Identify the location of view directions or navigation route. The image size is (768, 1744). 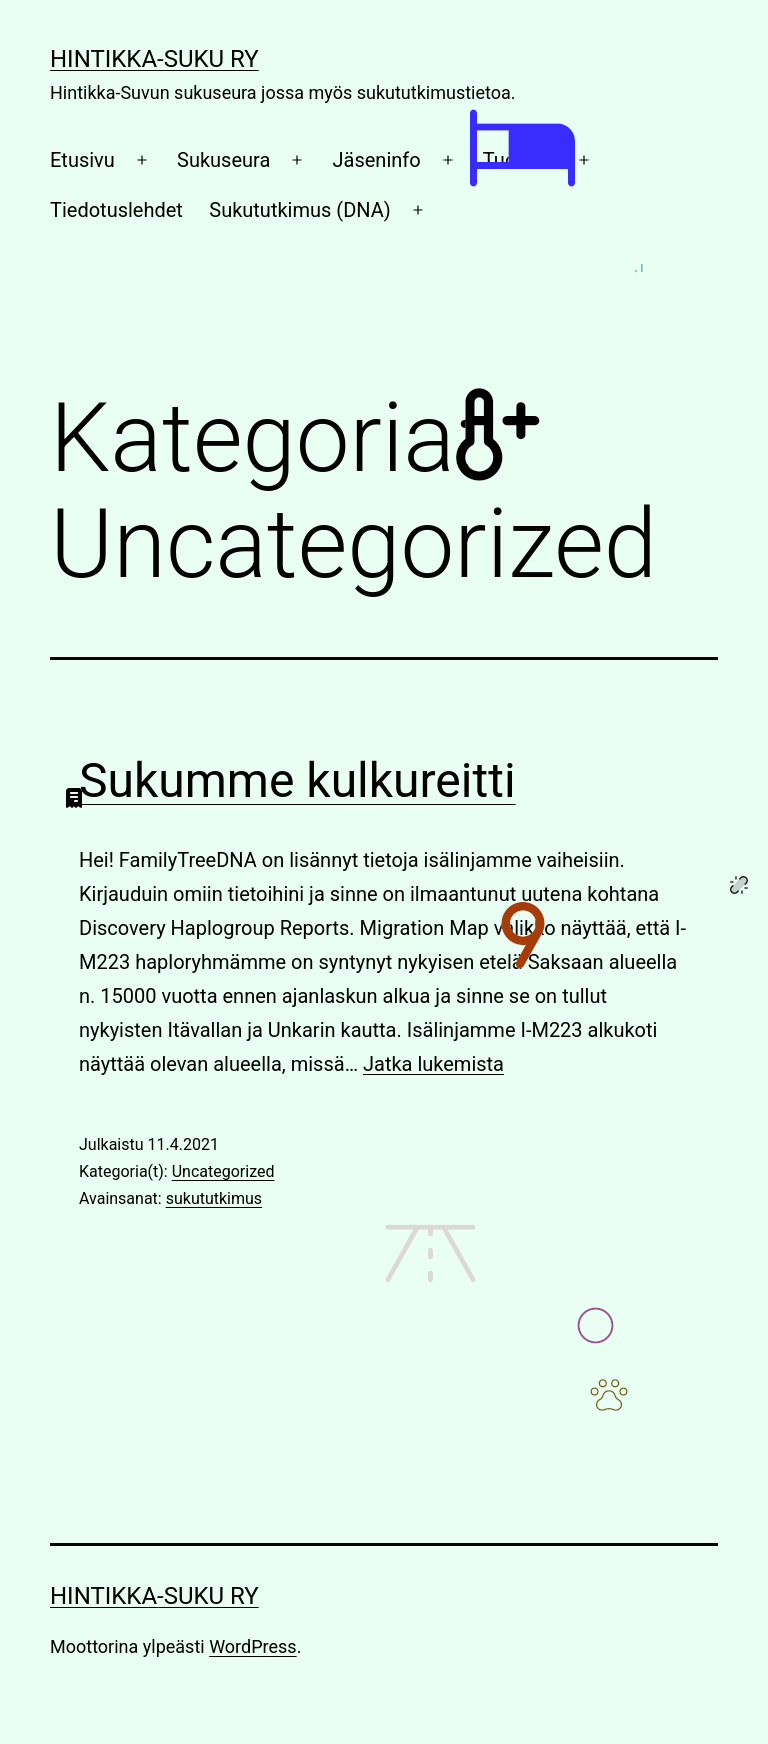
(430, 1253).